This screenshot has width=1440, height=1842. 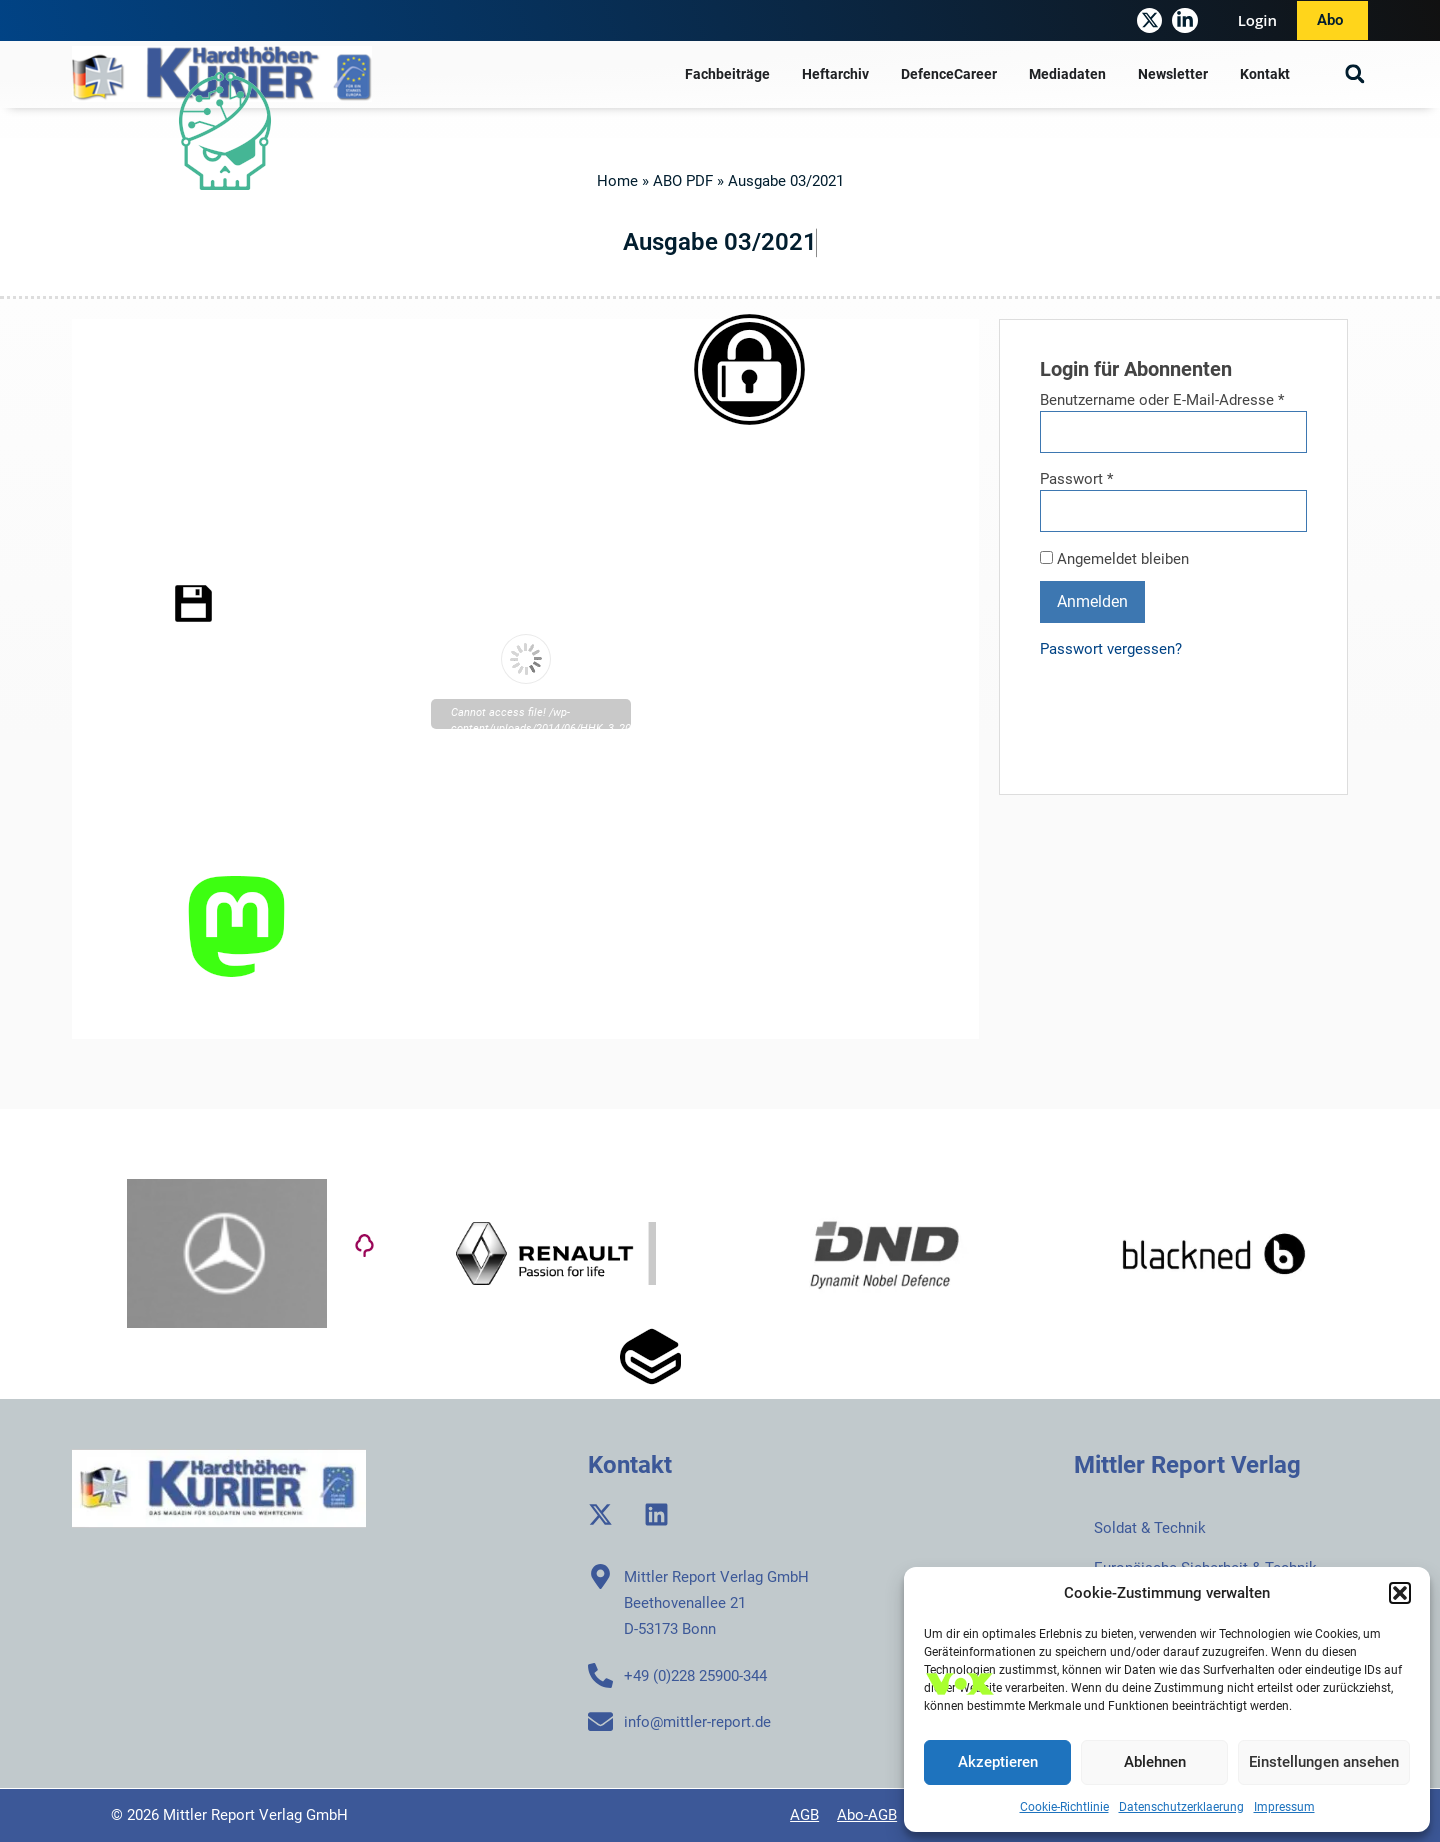 What do you see at coordinates (749, 369) in the screenshot?
I see `expeditedssl brand logo` at bounding box center [749, 369].